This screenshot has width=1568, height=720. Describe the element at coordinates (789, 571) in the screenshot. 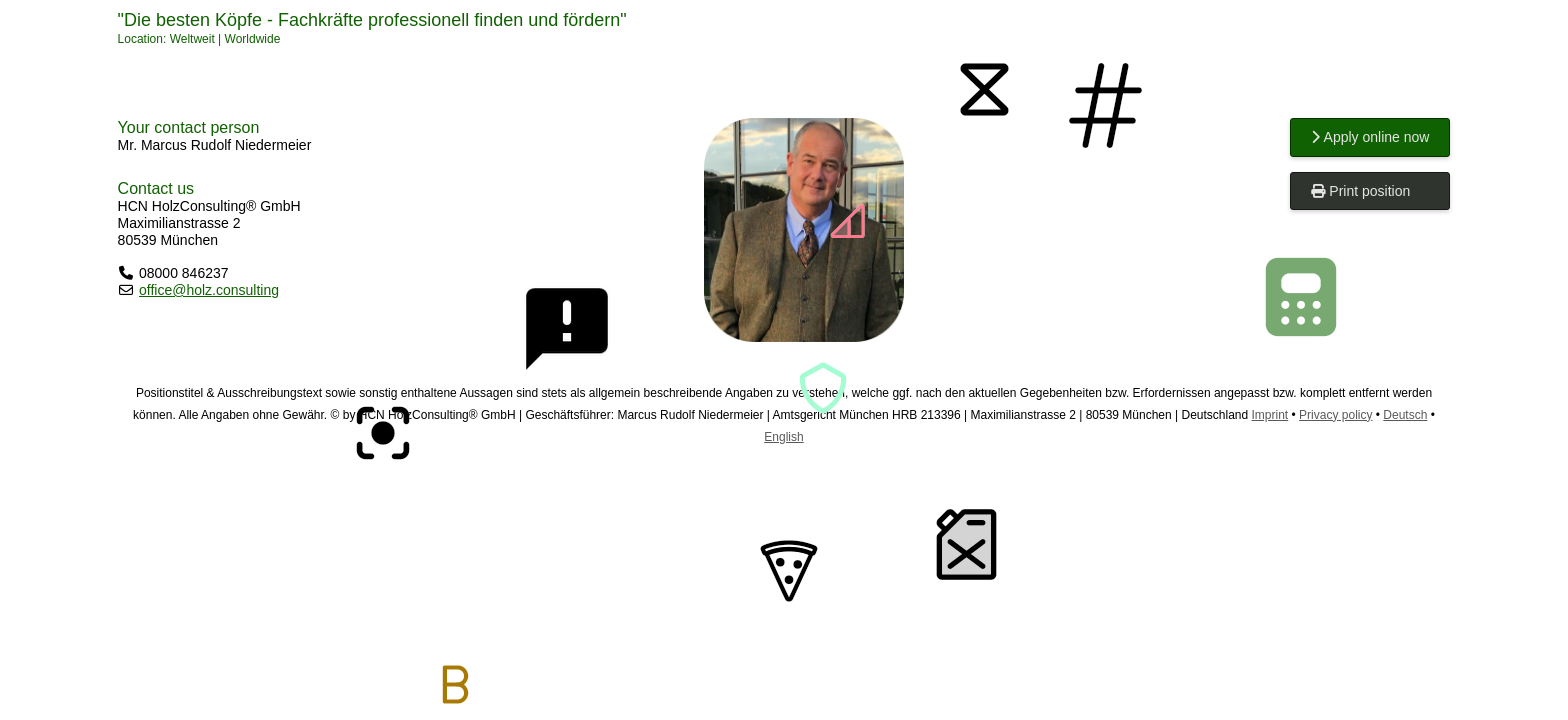

I see `browse food or restaurant options` at that location.